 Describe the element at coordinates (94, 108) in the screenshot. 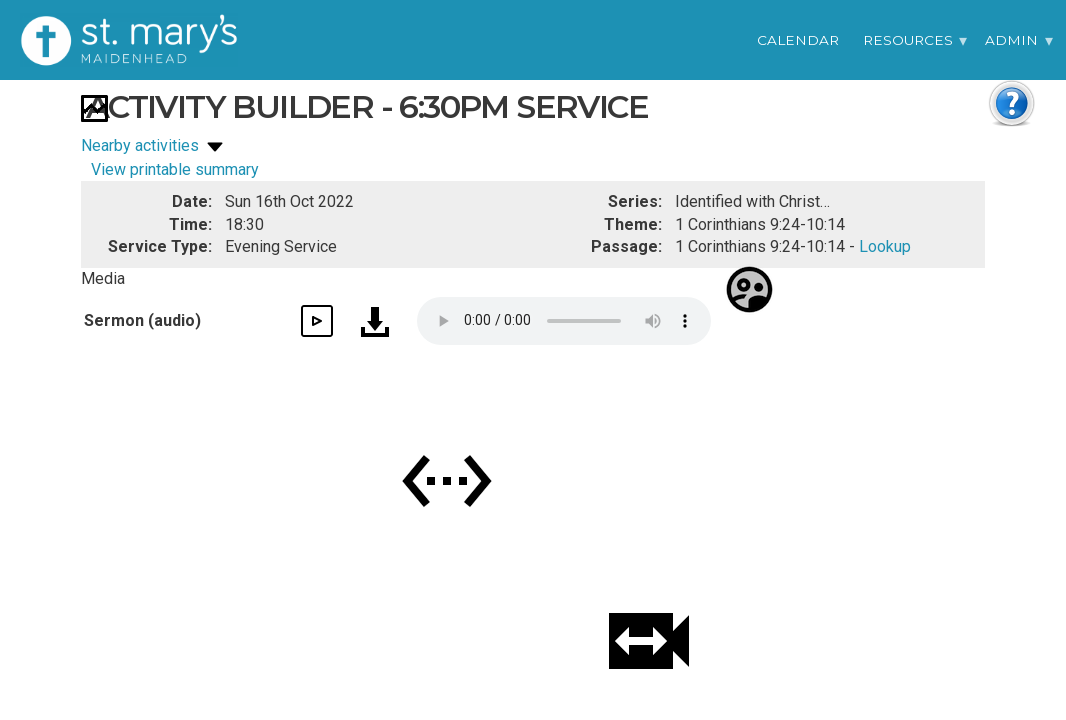

I see `indicates an image failed to load` at that location.